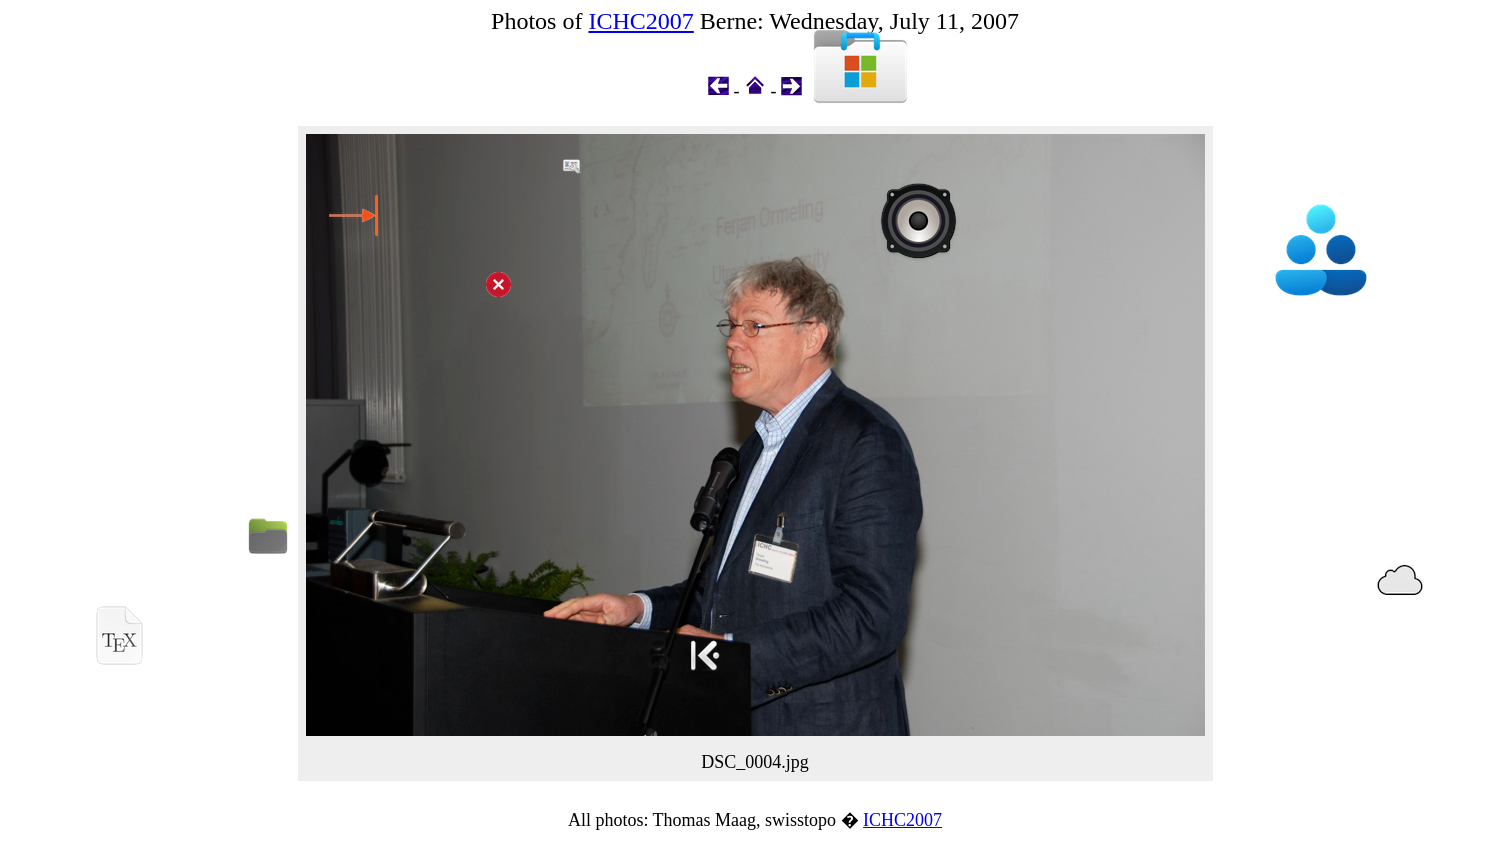 This screenshot has height=849, width=1510. Describe the element at coordinates (119, 635) in the screenshot. I see `a LaTeX or TeX document file` at that location.